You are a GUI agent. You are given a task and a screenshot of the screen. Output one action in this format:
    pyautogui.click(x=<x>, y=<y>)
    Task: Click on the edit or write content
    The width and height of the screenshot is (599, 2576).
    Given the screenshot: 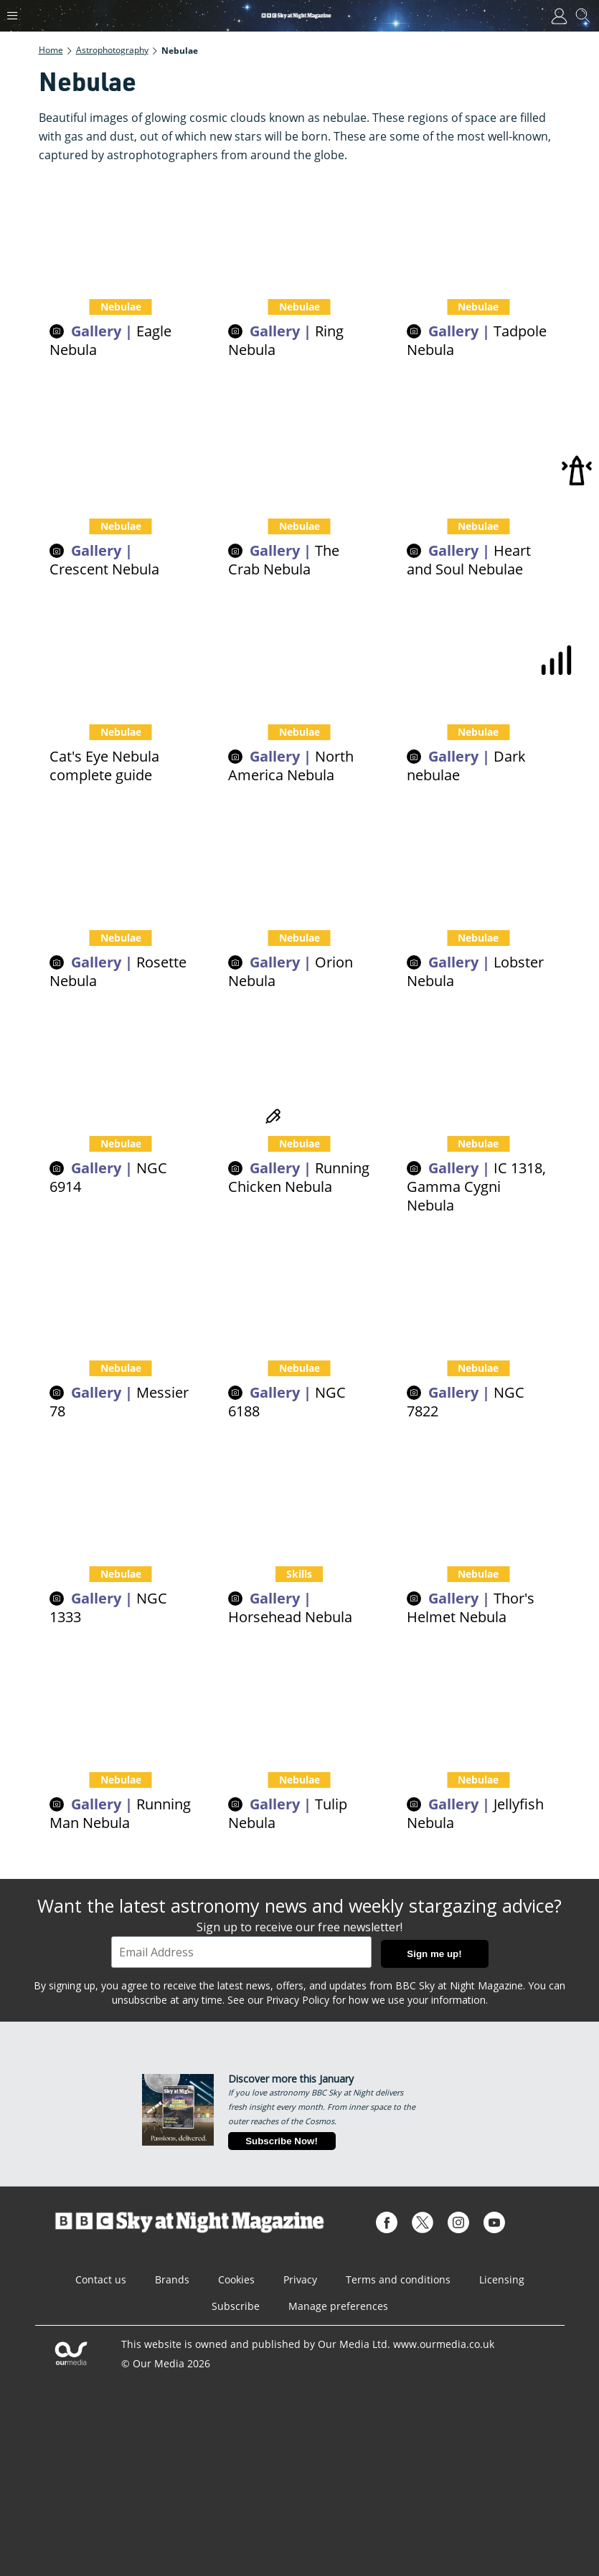 What is the action you would take?
    pyautogui.click(x=273, y=1117)
    